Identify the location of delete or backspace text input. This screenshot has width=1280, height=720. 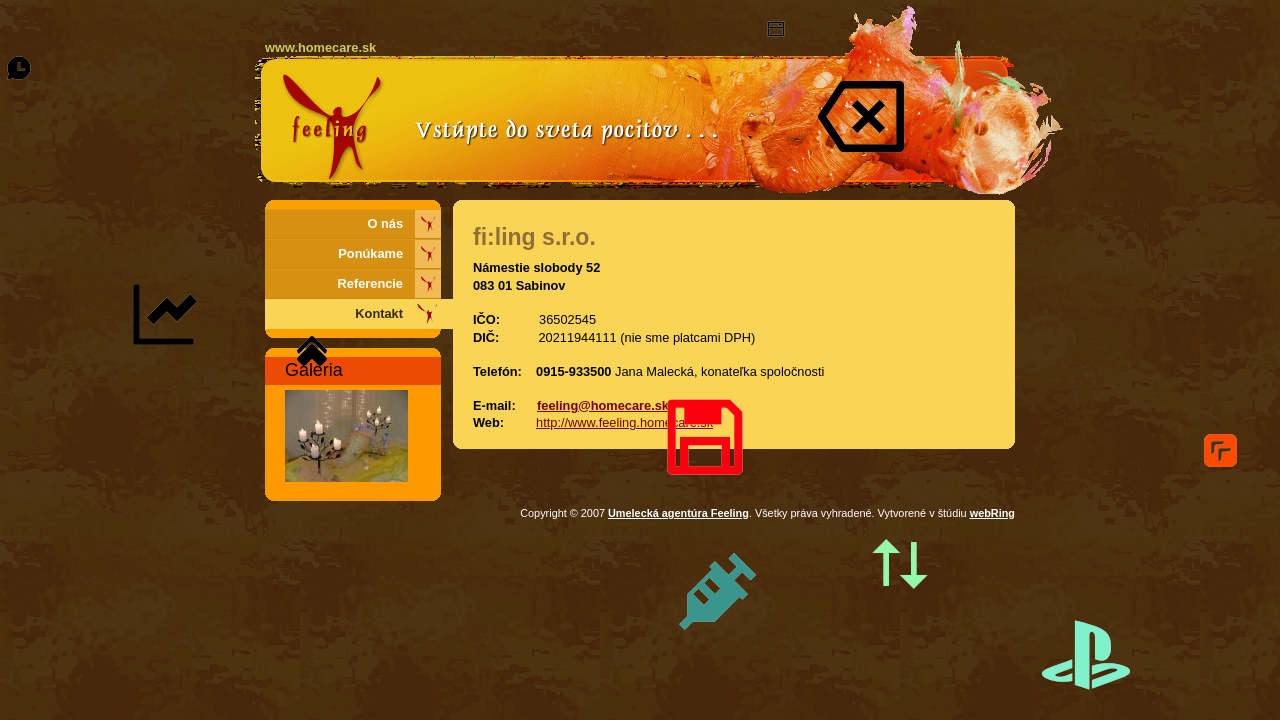
(864, 116).